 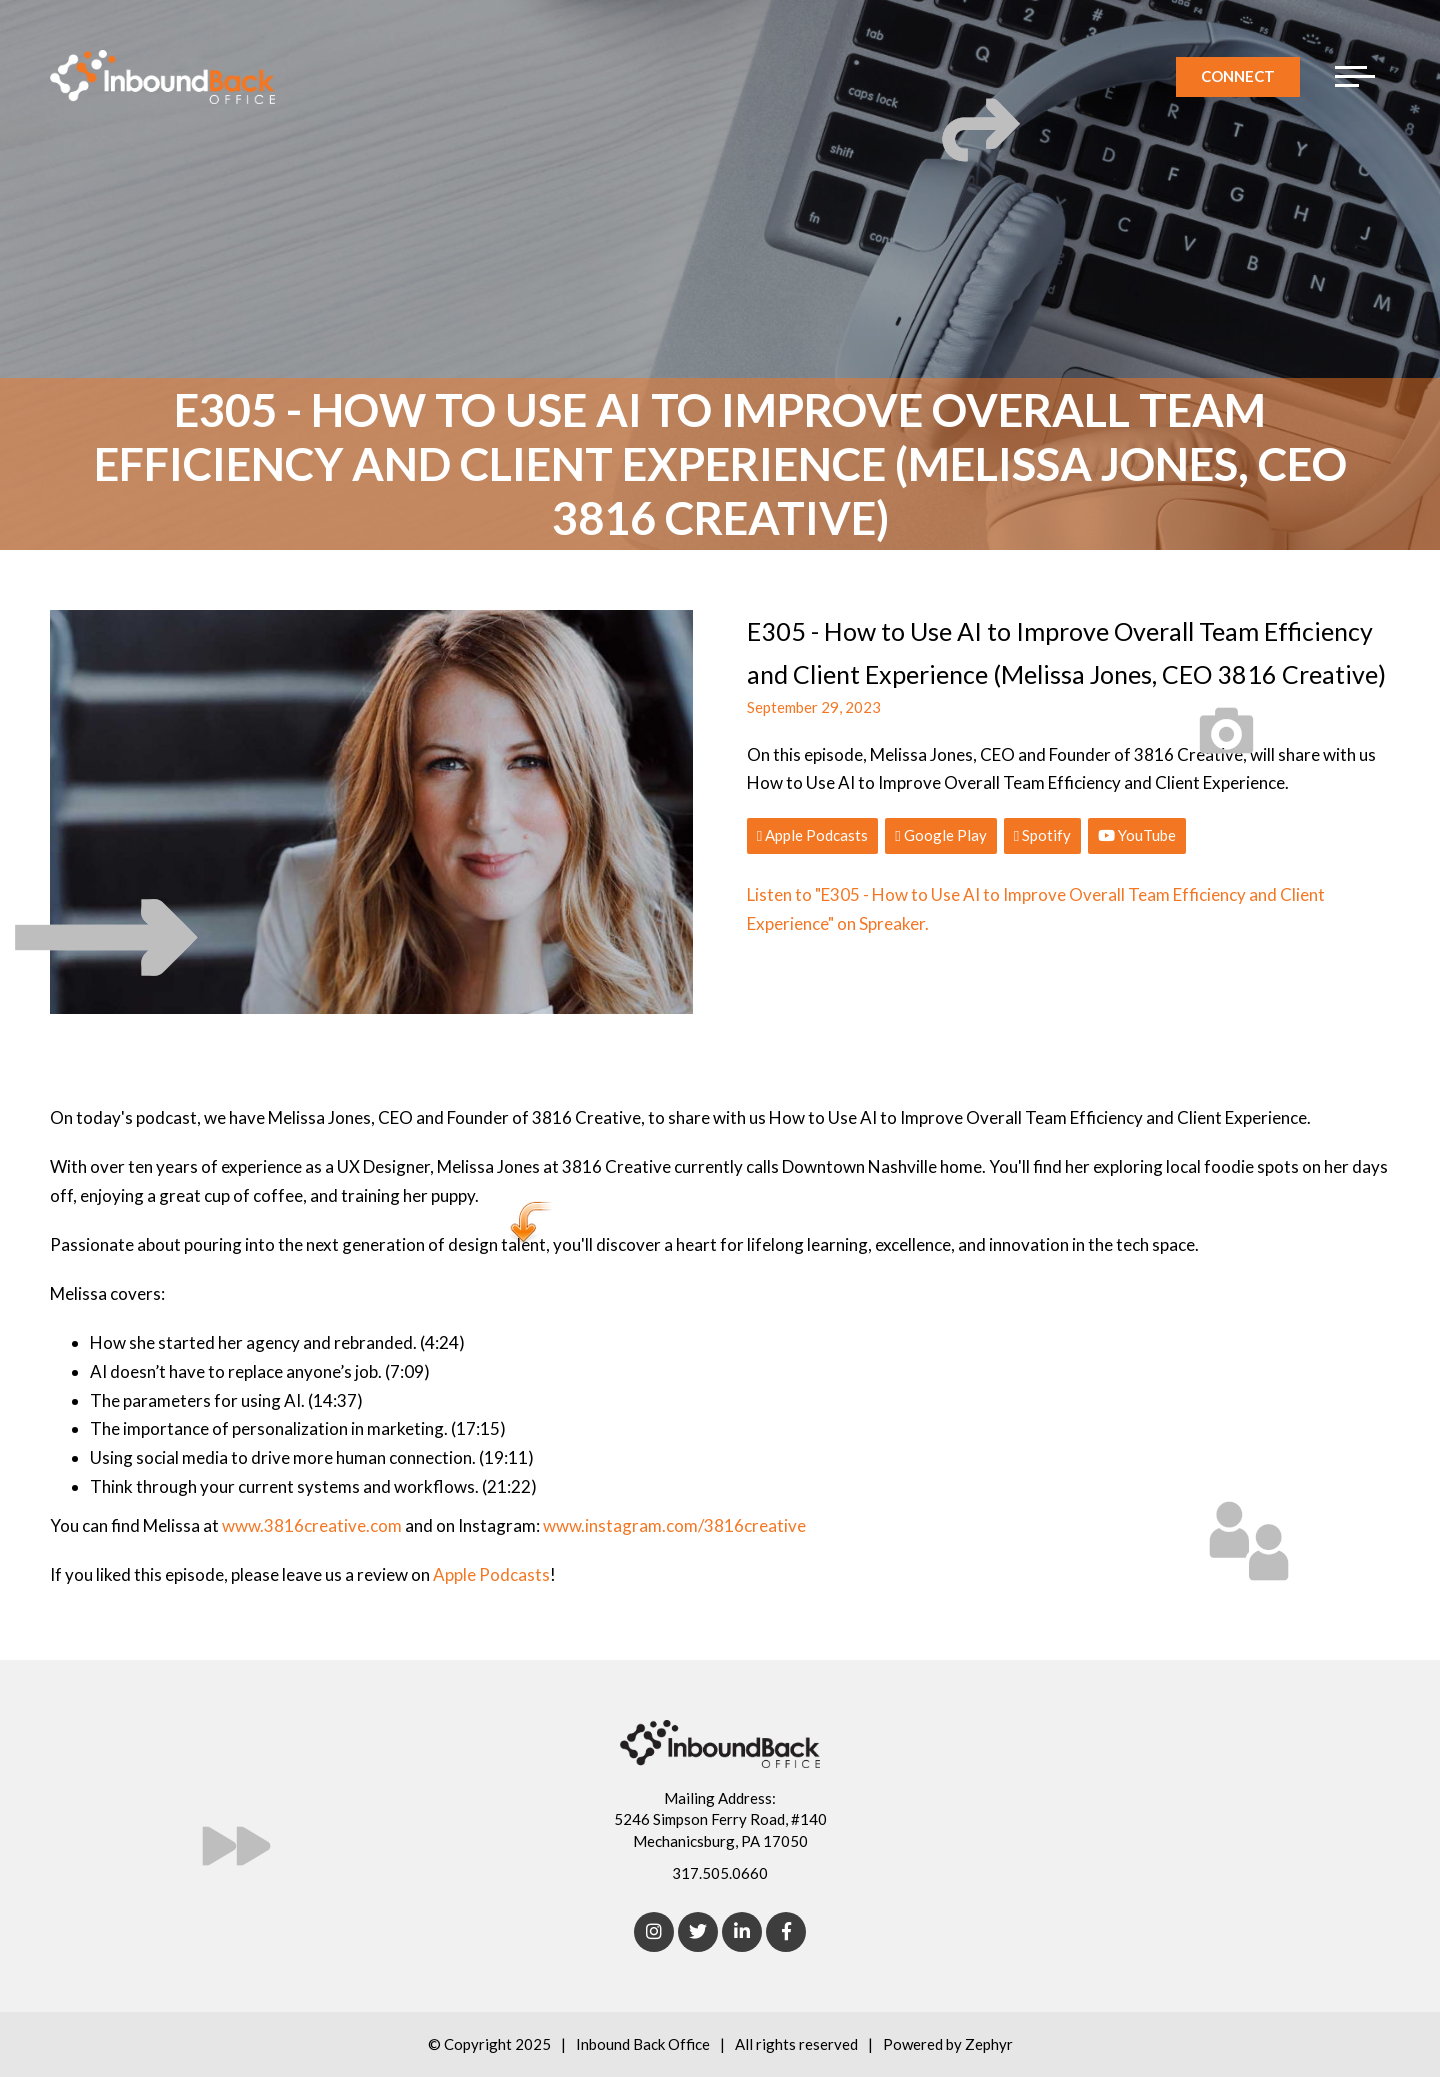 I want to click on manage user accounts, so click(x=1249, y=1541).